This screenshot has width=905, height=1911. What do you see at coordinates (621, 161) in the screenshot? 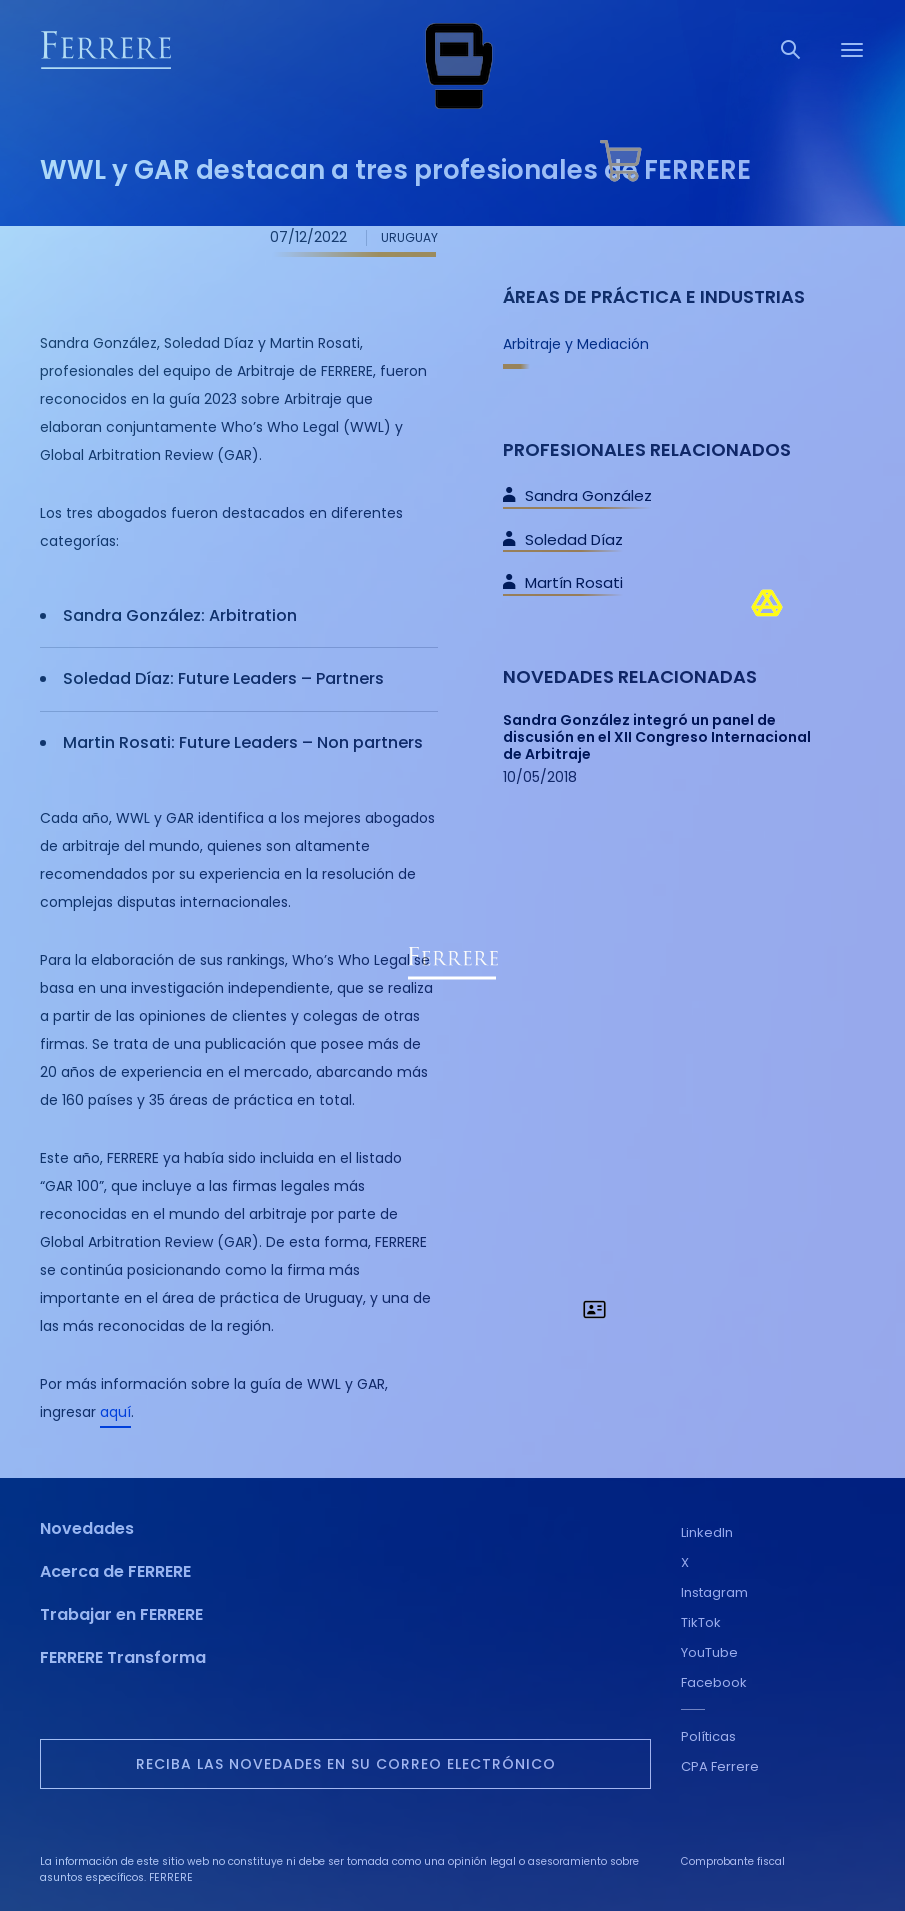
I see `view your shopping cart` at bounding box center [621, 161].